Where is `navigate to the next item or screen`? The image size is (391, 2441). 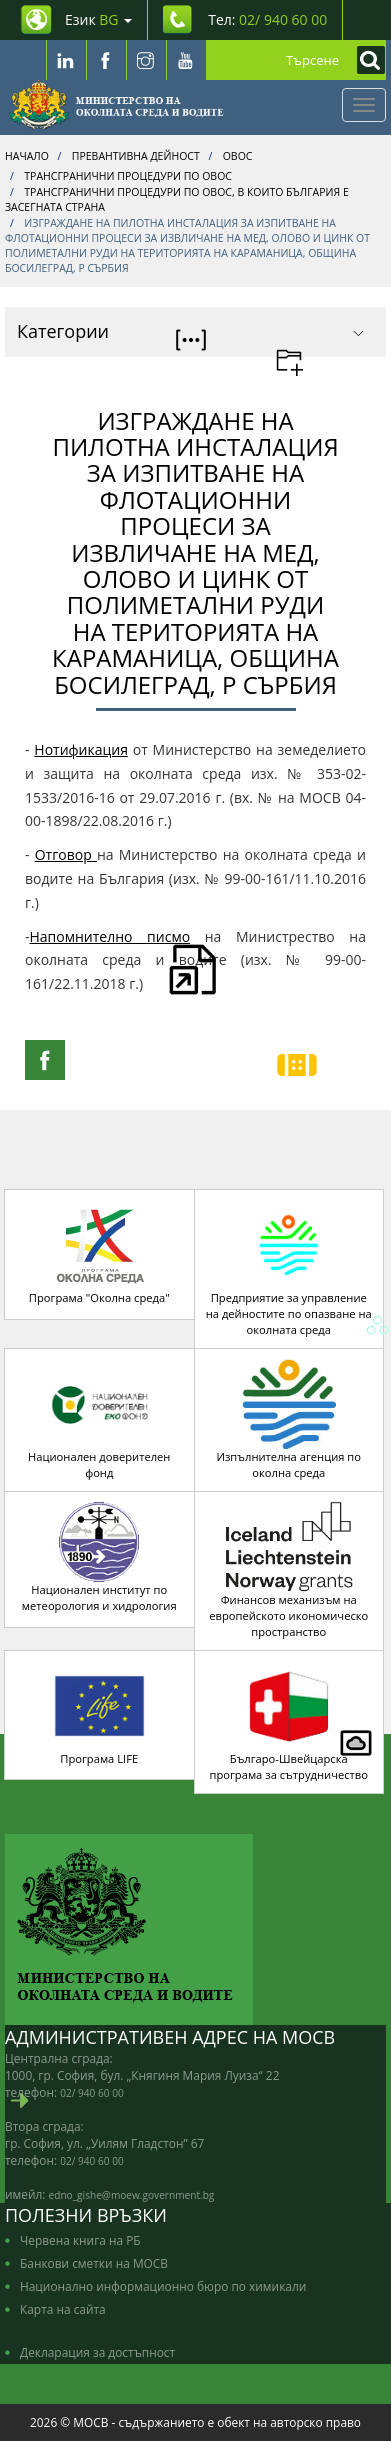
navigate to the next item or screen is located at coordinates (19, 2100).